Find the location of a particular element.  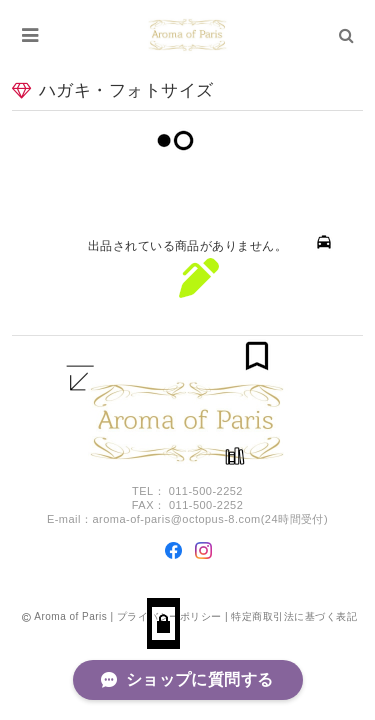

indicates weak HDR signal or low HDR quality is located at coordinates (175, 140).